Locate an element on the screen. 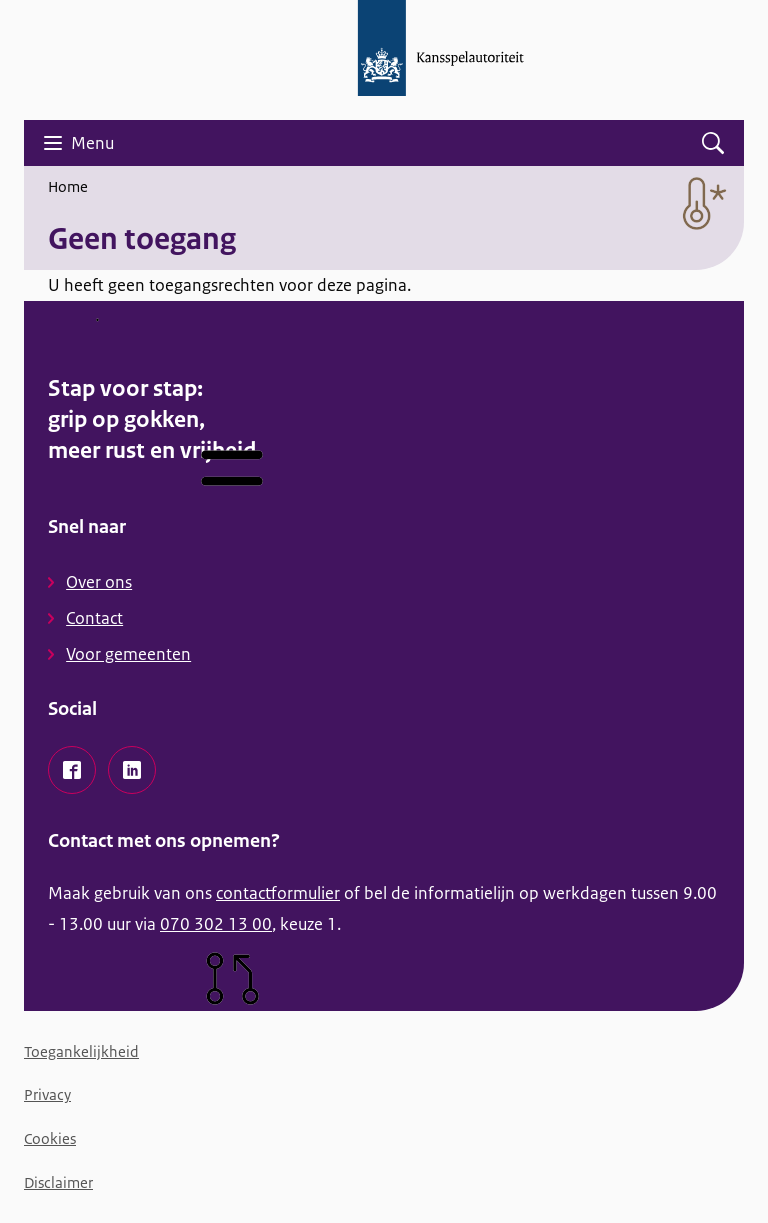  create a new pull request is located at coordinates (230, 978).